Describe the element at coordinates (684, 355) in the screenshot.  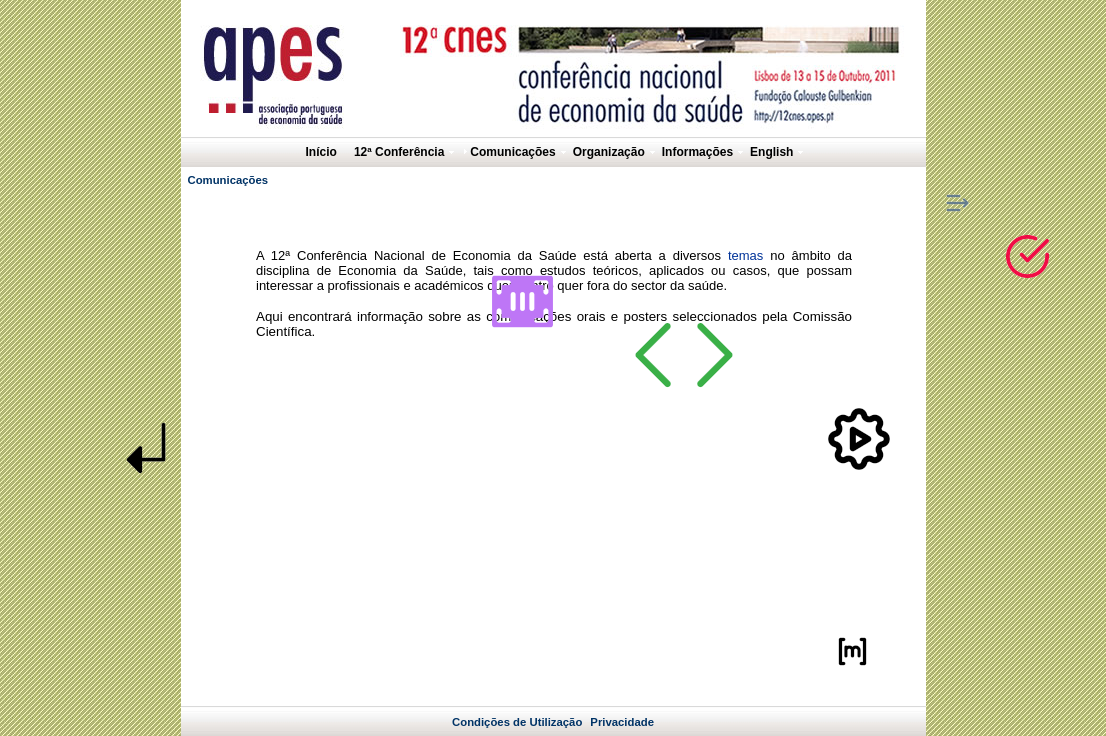
I see `view source code` at that location.